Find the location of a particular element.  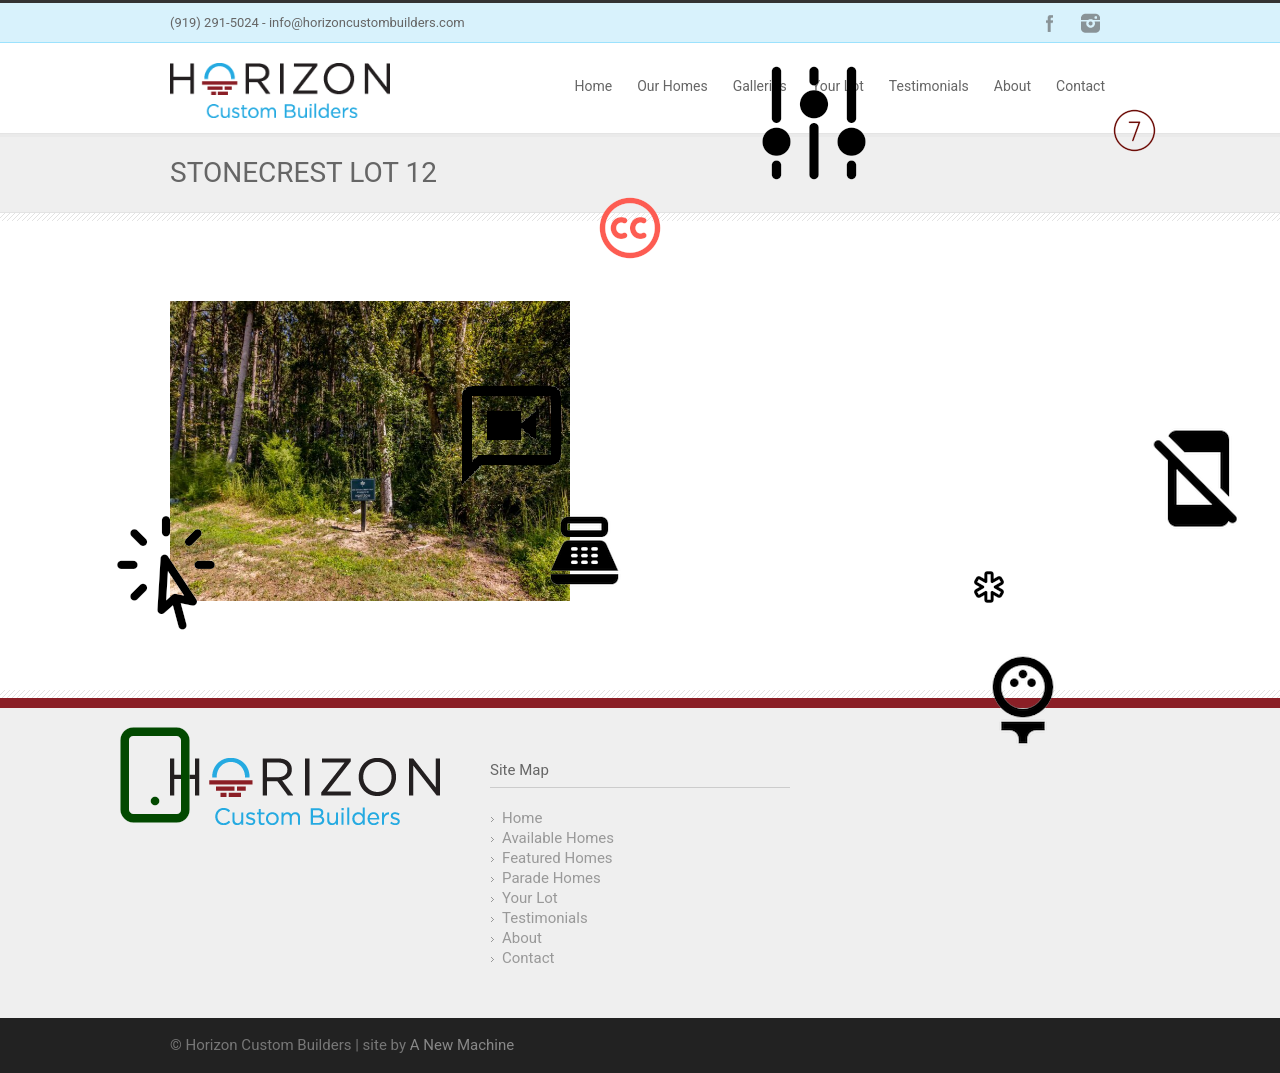

indicates step 7 in a multi-step process is located at coordinates (1134, 130).